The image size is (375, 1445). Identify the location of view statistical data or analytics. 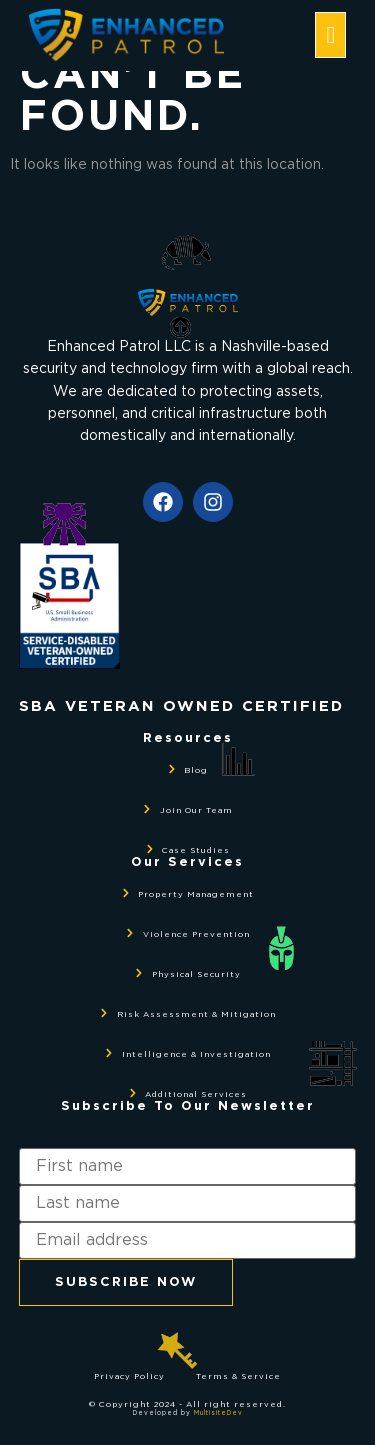
(238, 759).